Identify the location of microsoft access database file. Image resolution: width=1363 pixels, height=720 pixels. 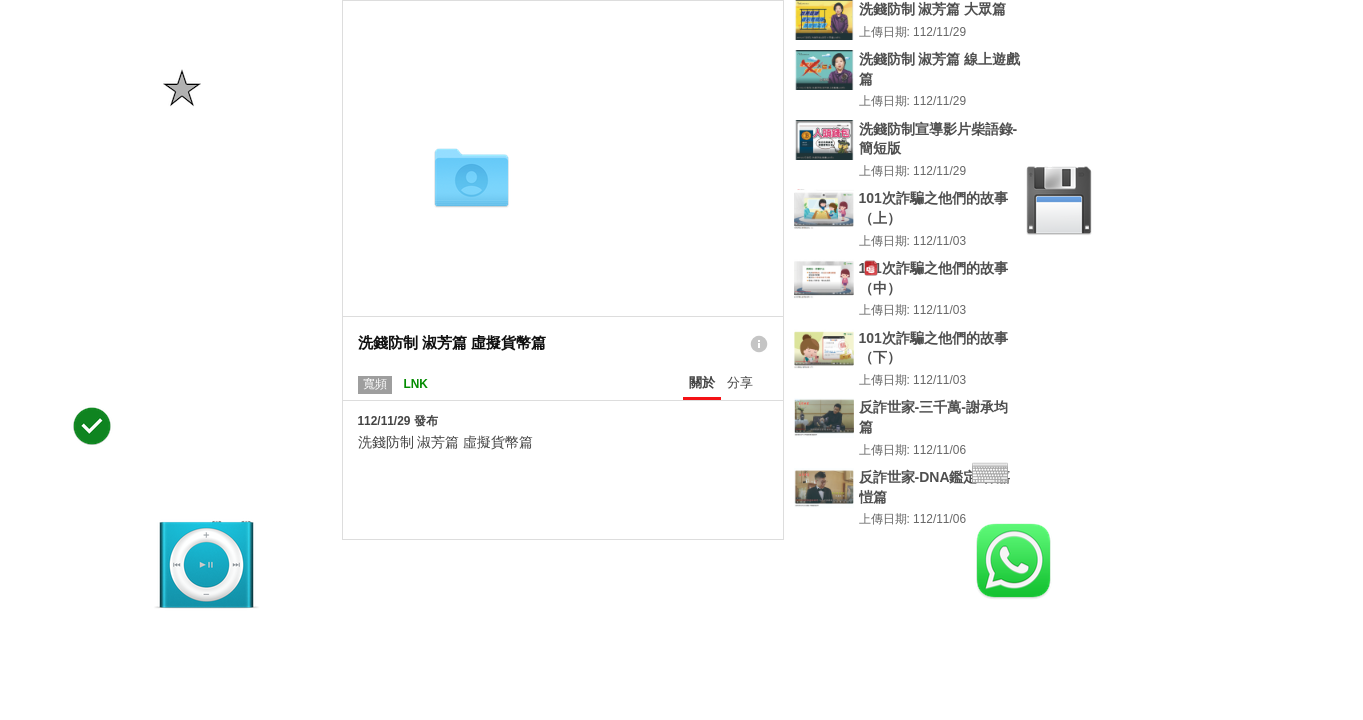
(871, 268).